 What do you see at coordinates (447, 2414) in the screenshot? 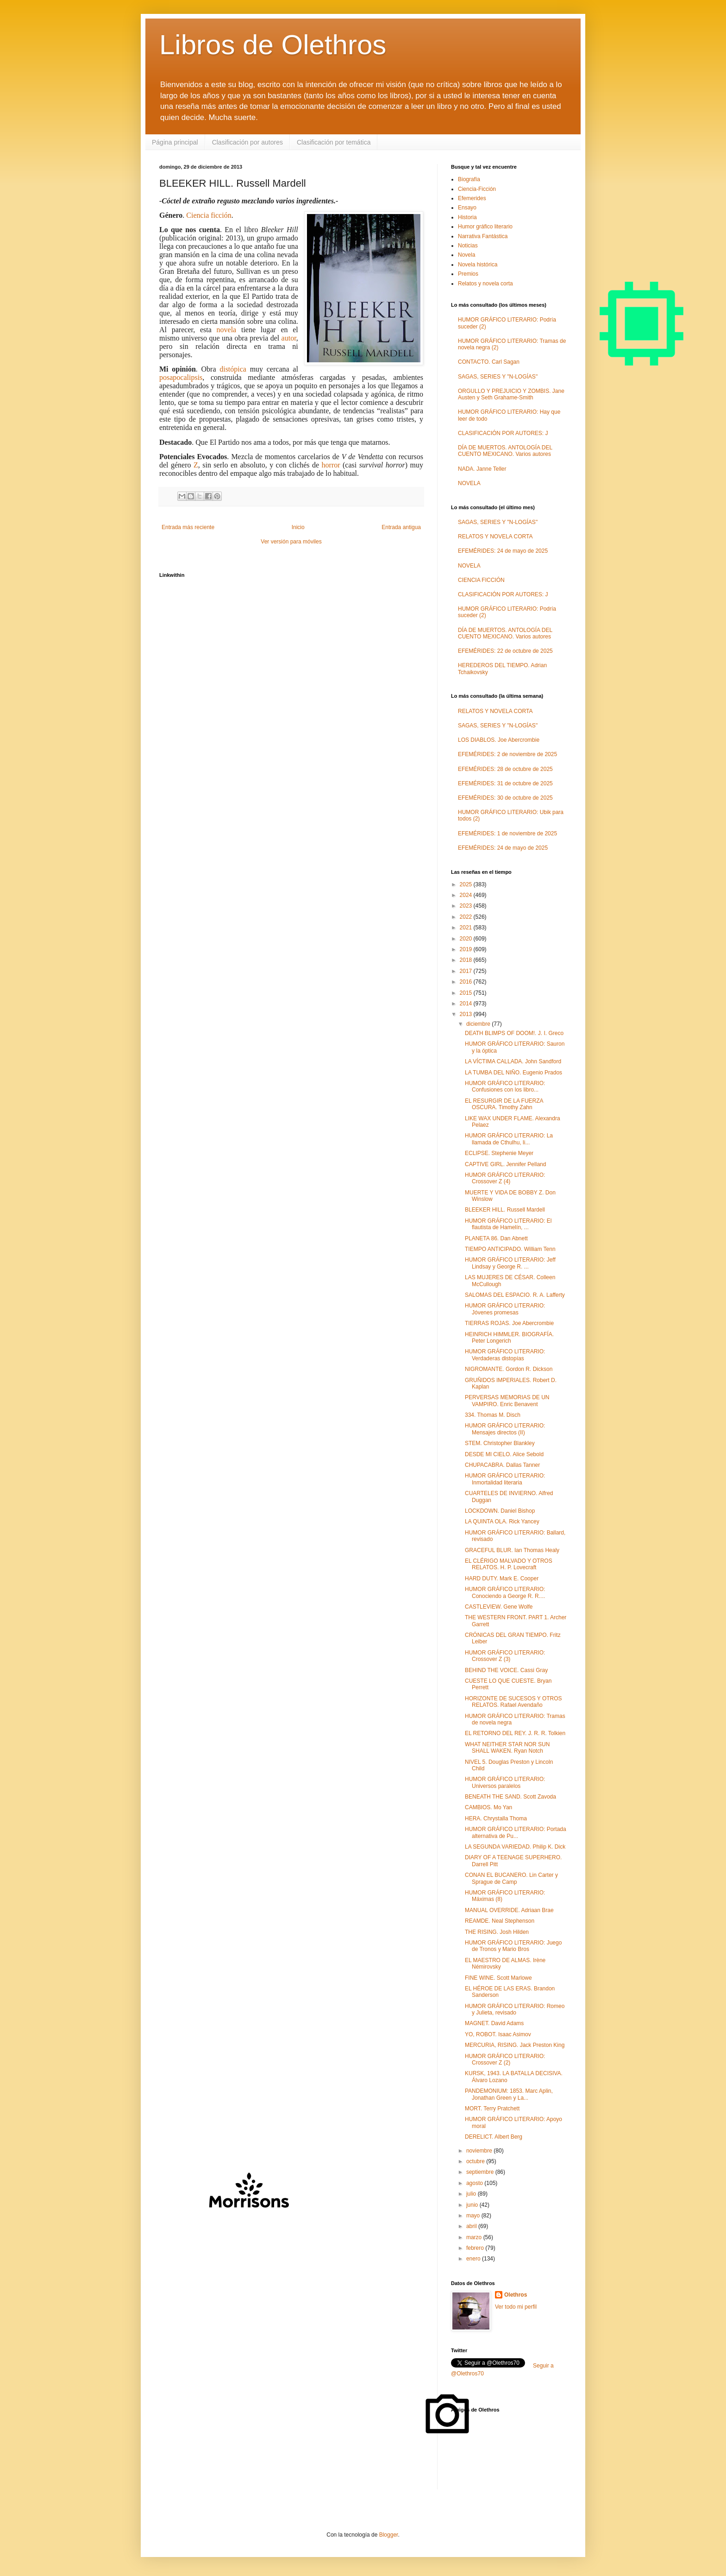
I see `take a photo` at bounding box center [447, 2414].